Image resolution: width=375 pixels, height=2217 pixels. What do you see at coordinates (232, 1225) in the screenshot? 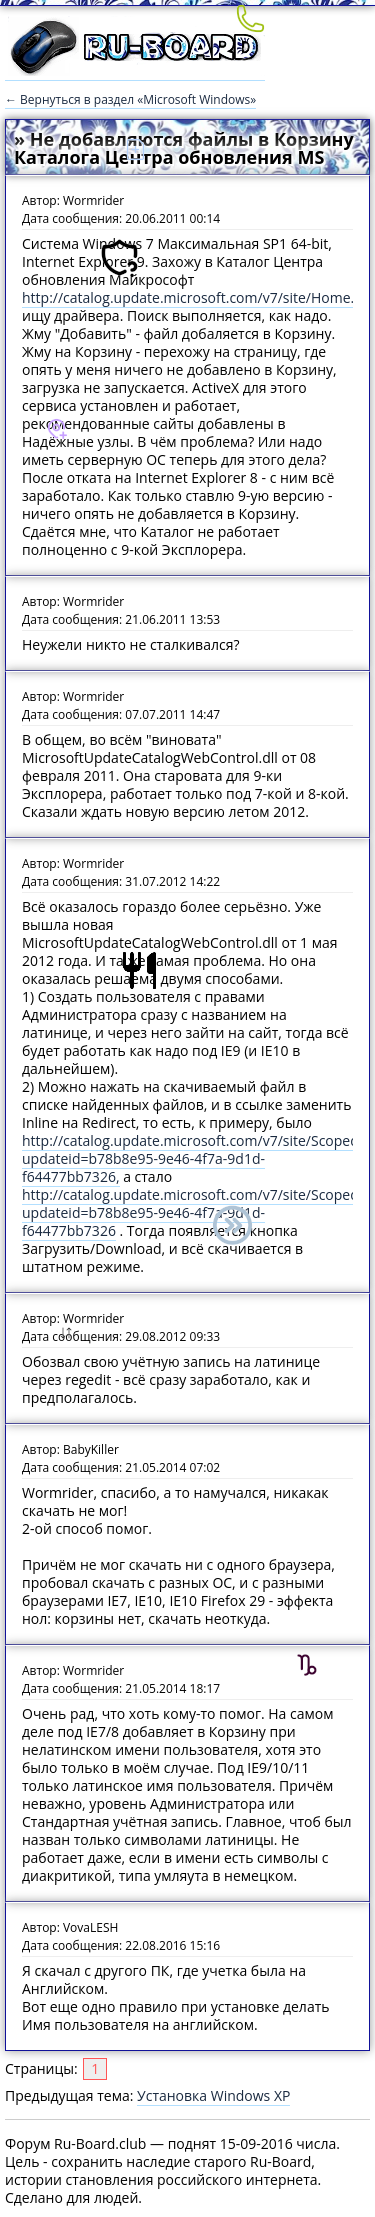
I see `skip forward or advance to next item` at bounding box center [232, 1225].